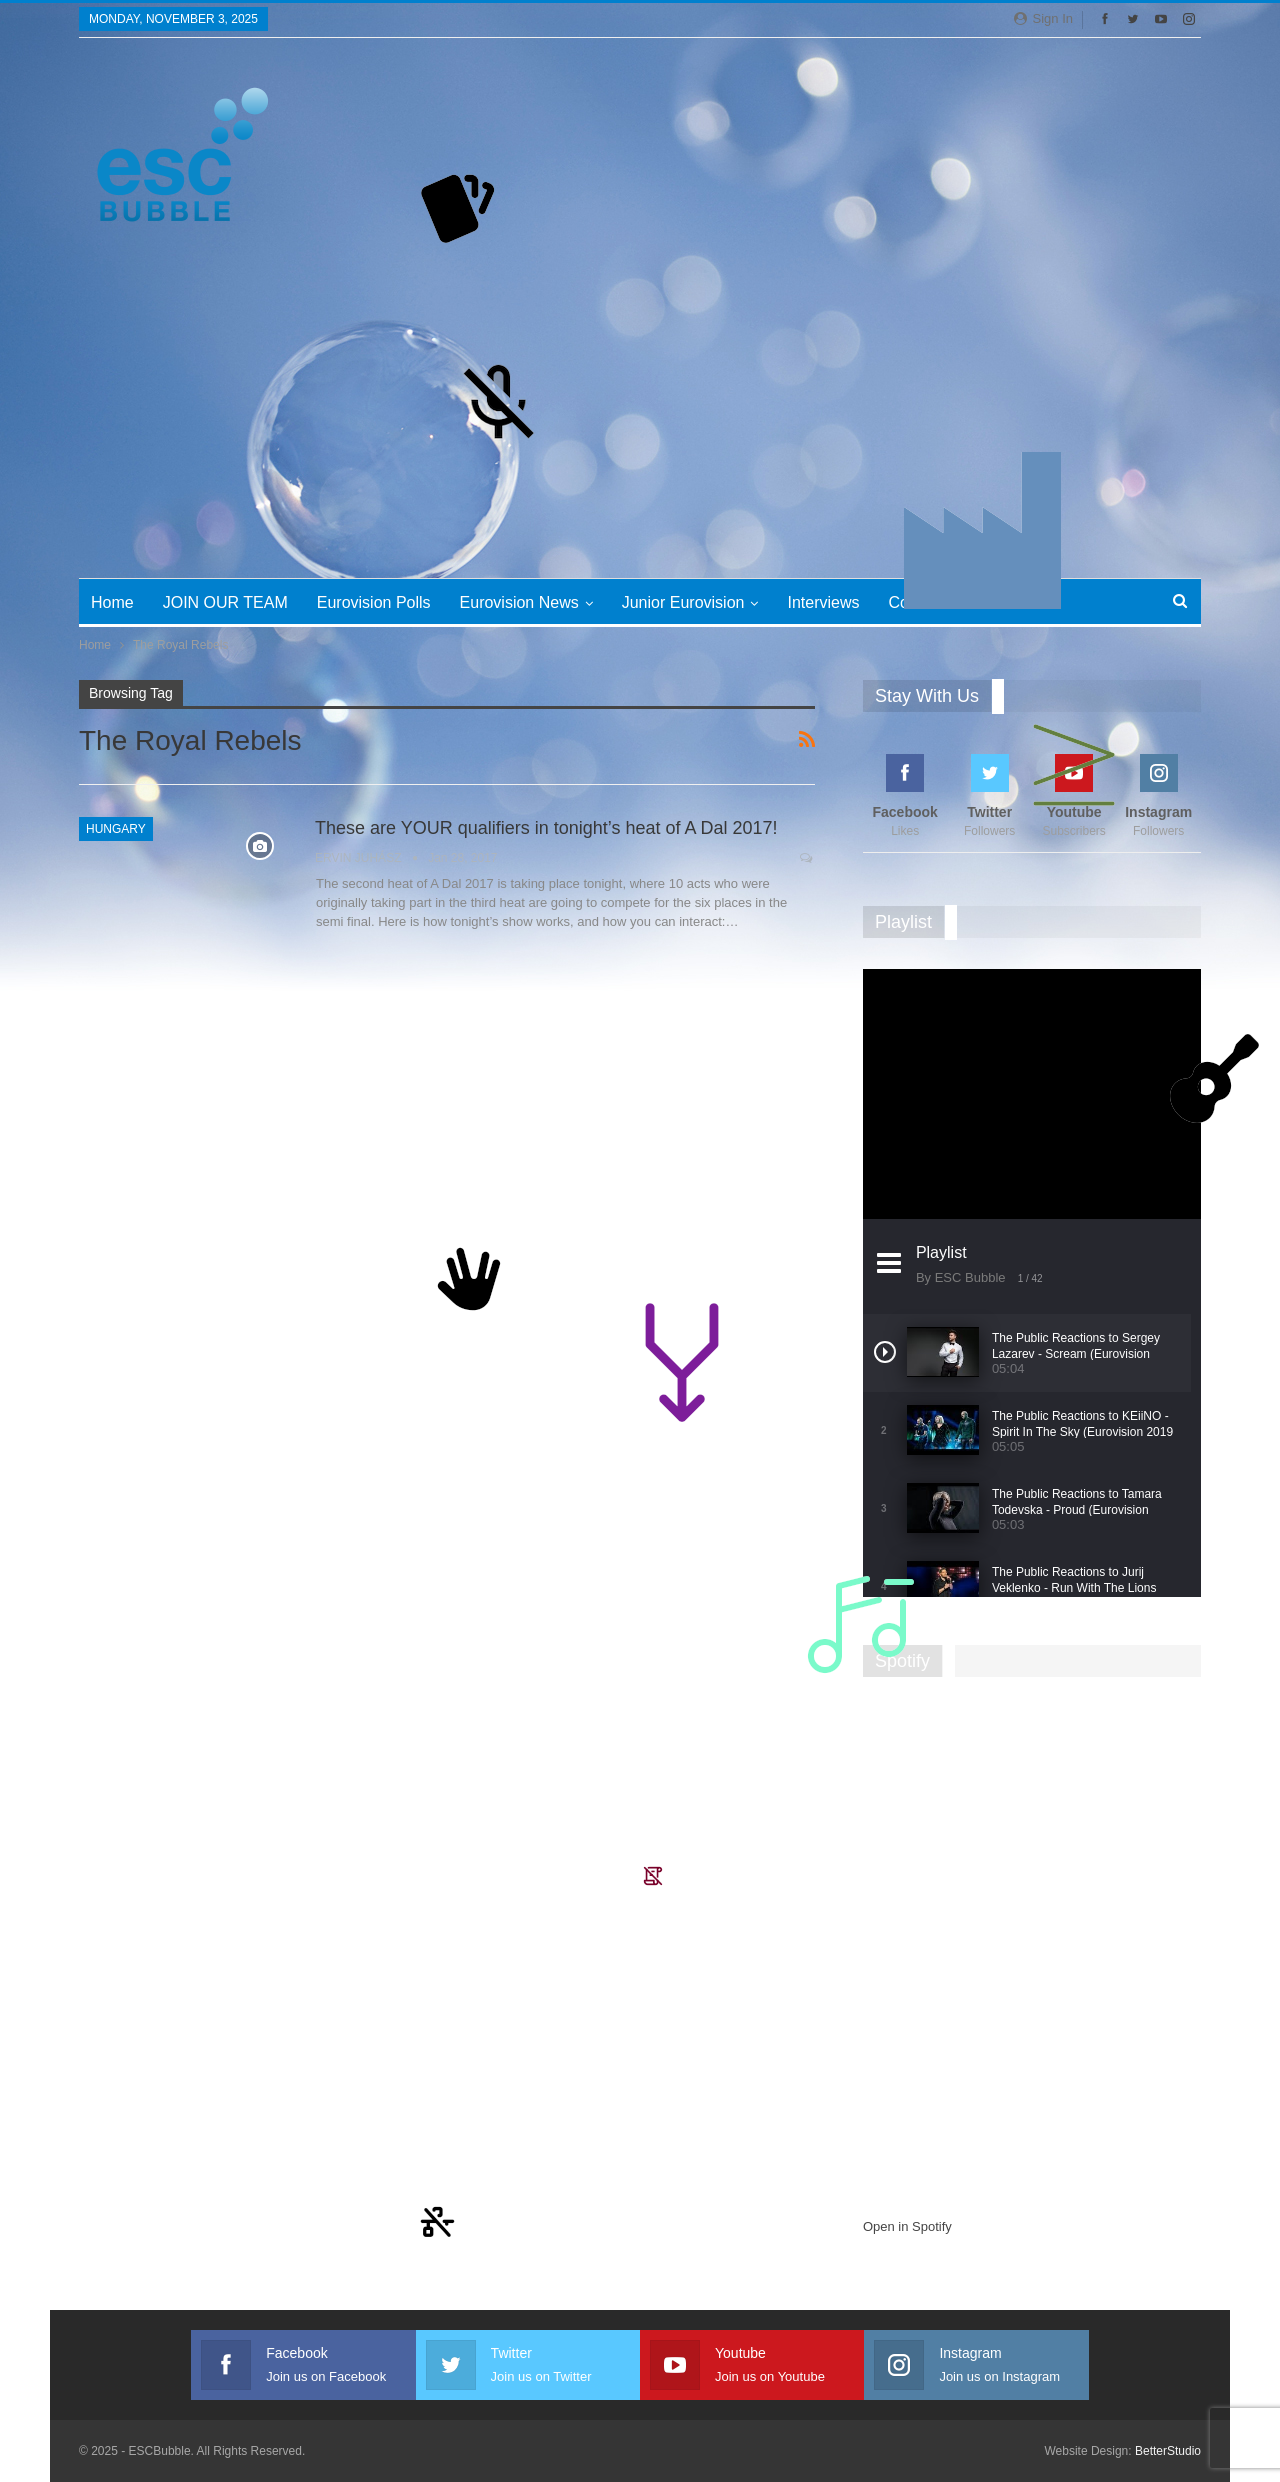 Image resolution: width=1280 pixels, height=2482 pixels. Describe the element at coordinates (982, 530) in the screenshot. I see `view manufacturing or production settings` at that location.